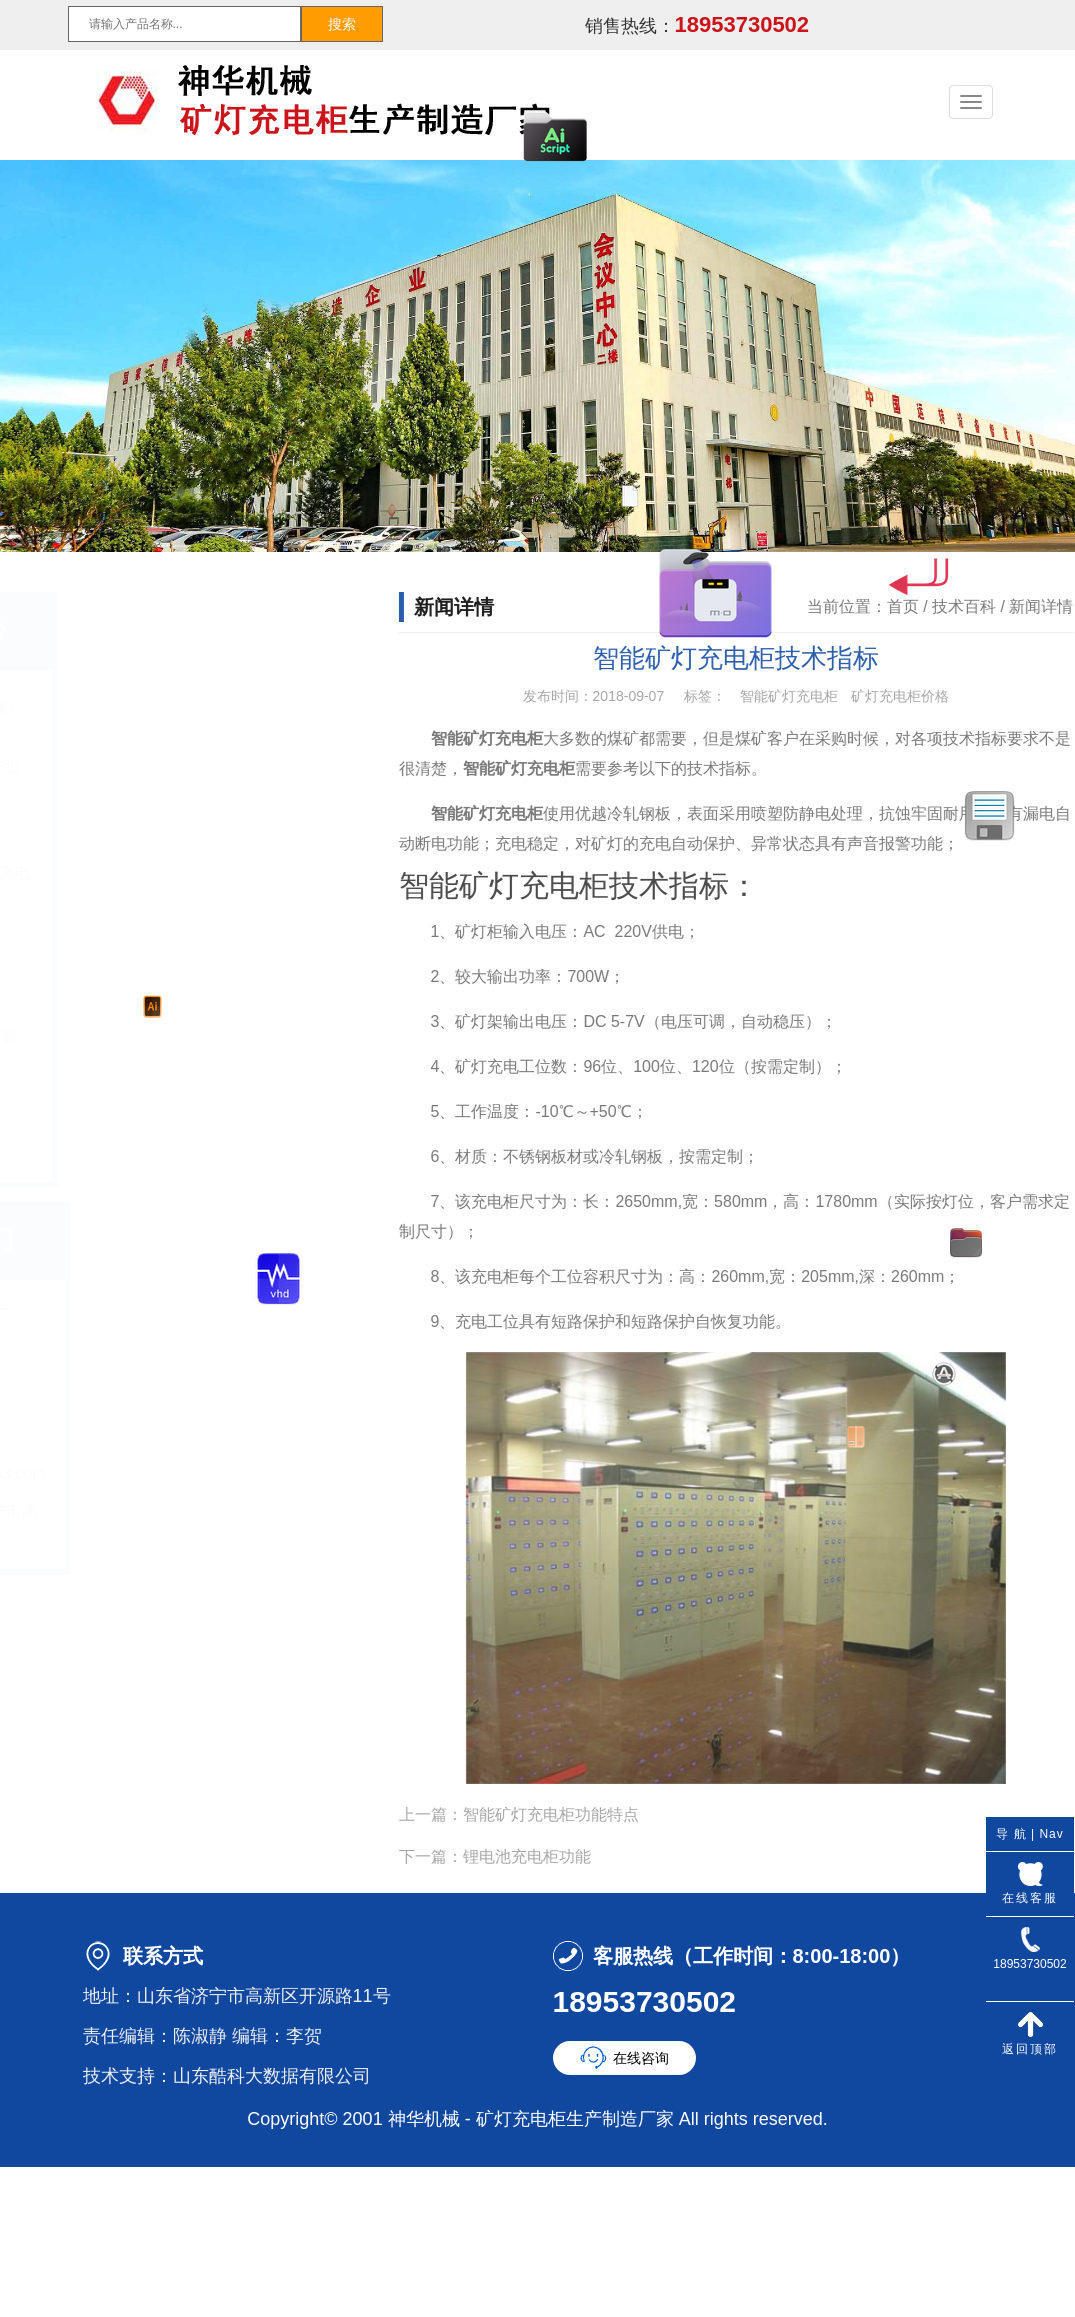 Image resolution: width=1075 pixels, height=2317 pixels. Describe the element at coordinates (944, 1374) in the screenshot. I see `open the software update application` at that location.